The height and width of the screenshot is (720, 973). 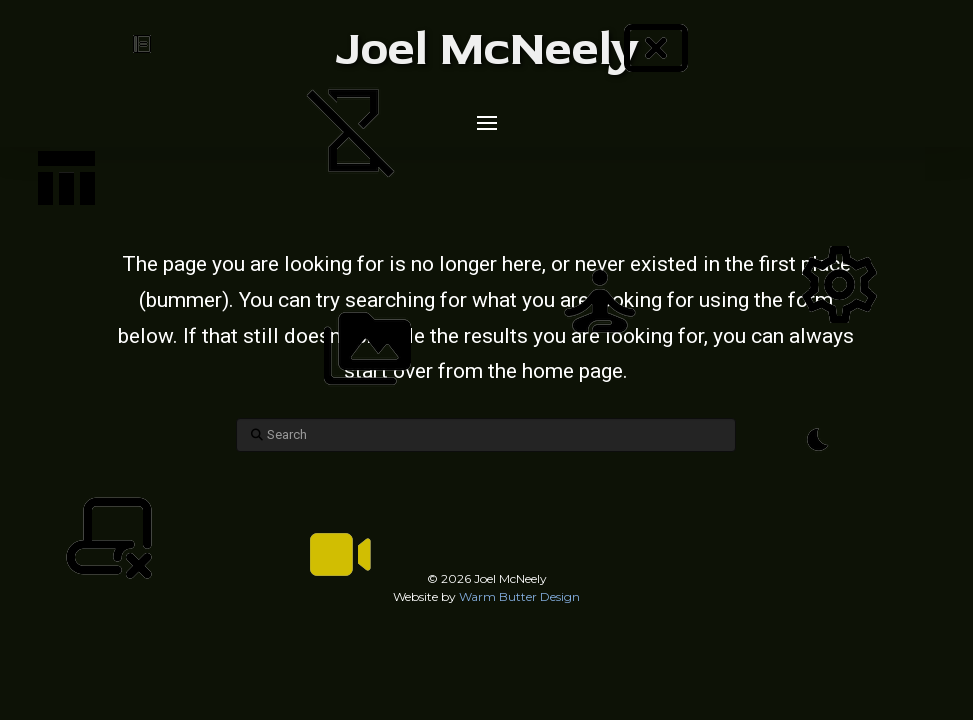 I want to click on close or dismiss a window, so click(x=656, y=48).